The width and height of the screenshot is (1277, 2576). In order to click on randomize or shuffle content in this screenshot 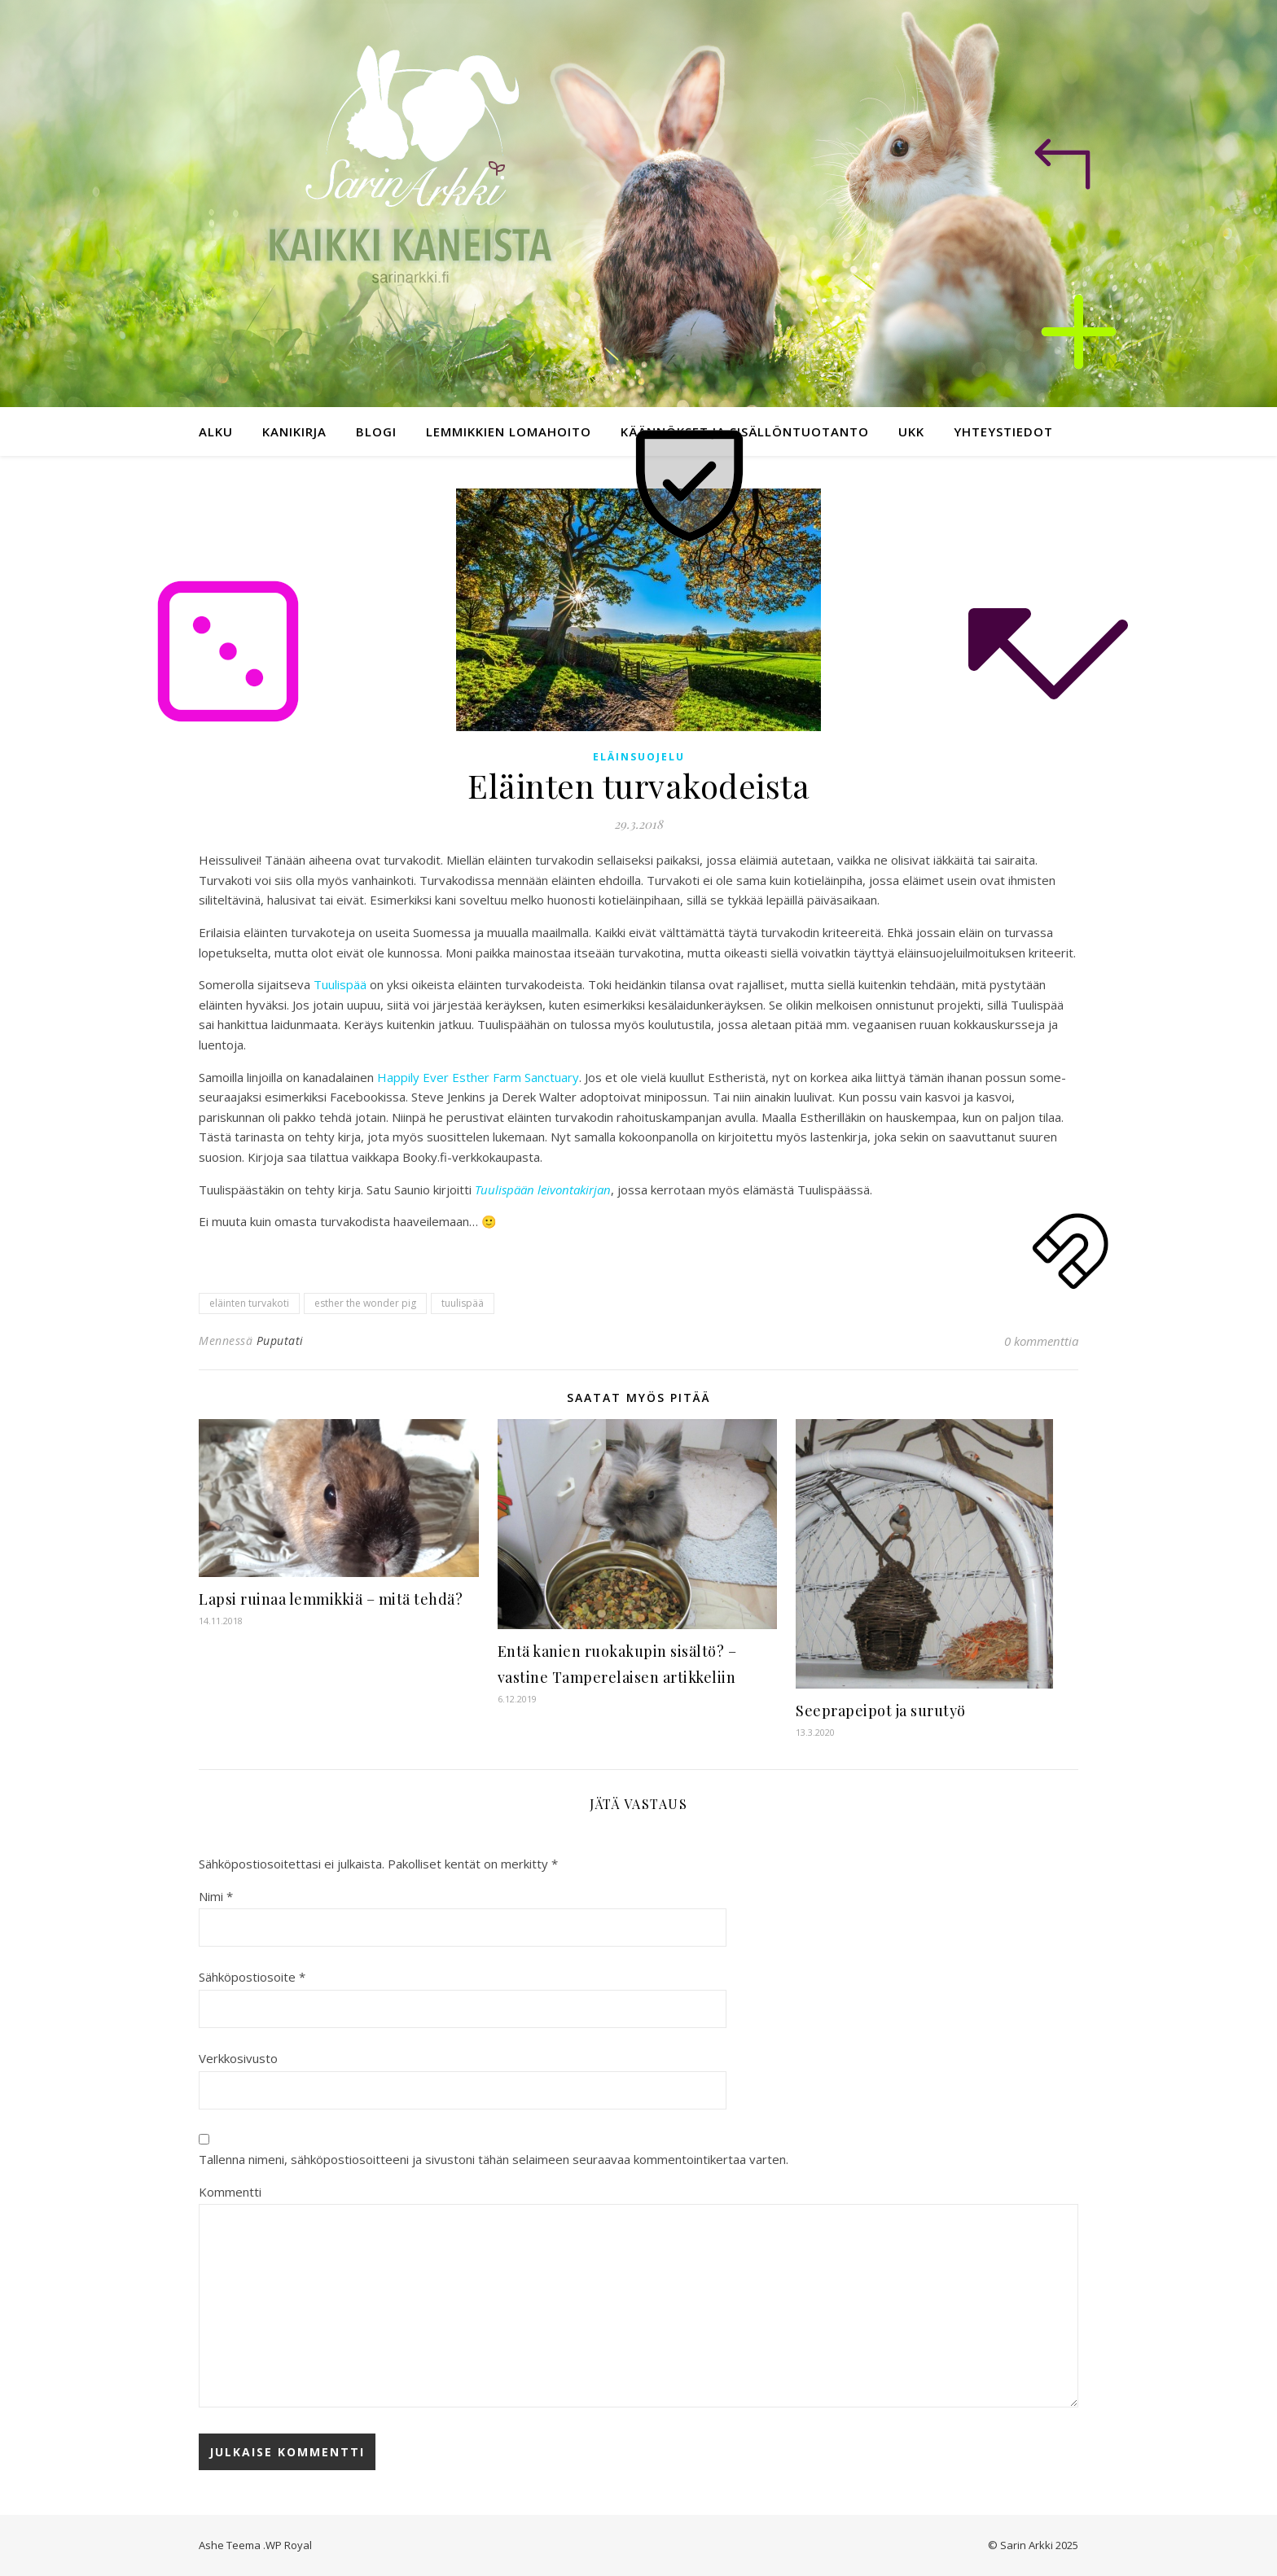, I will do `click(228, 651)`.